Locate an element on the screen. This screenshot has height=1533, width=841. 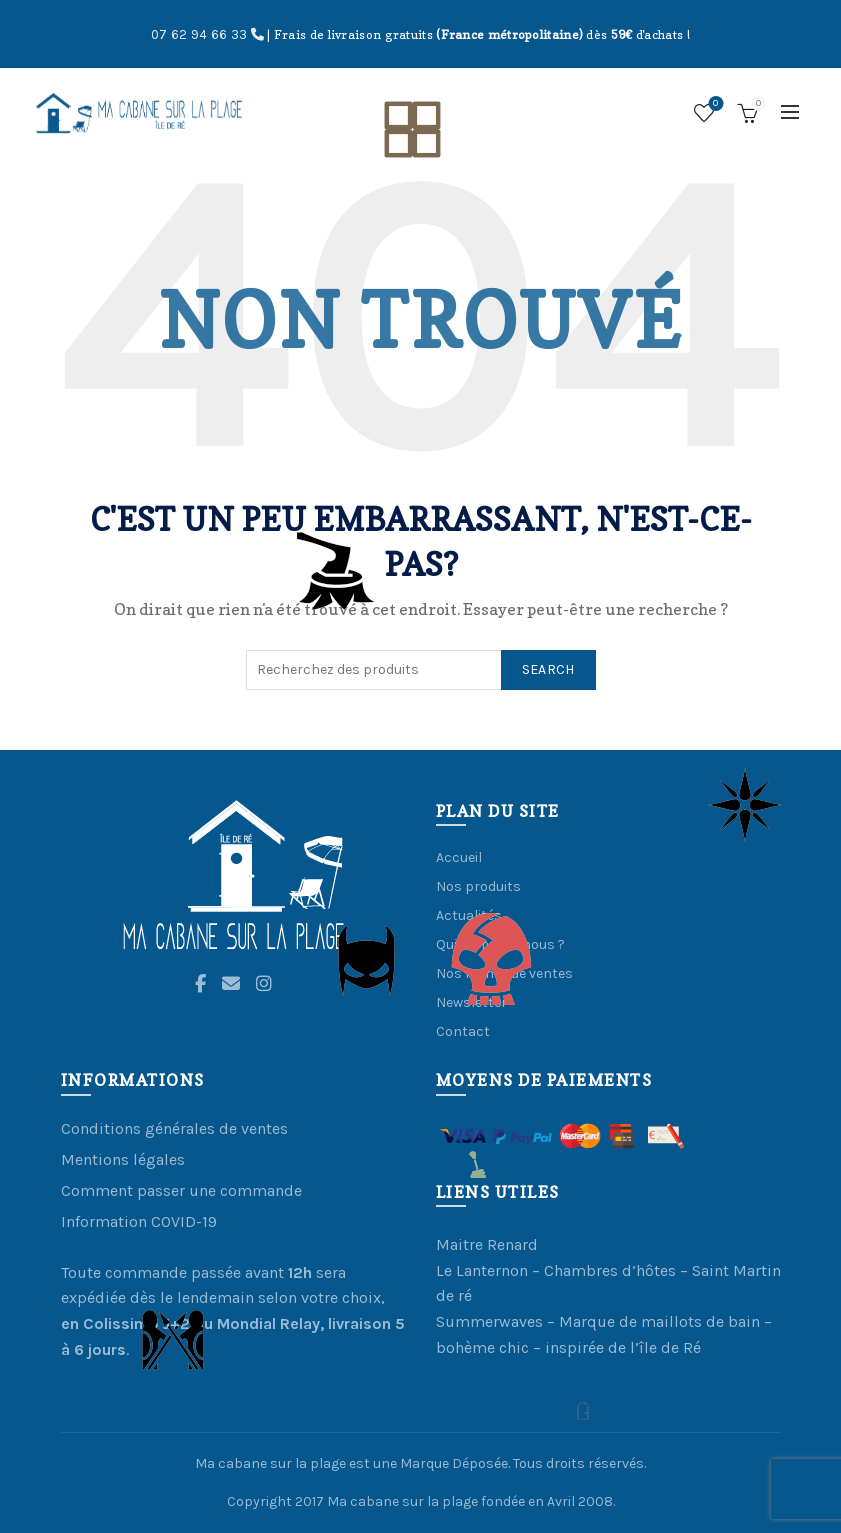
access woodcutting or lumber resources is located at coordinates (336, 571).